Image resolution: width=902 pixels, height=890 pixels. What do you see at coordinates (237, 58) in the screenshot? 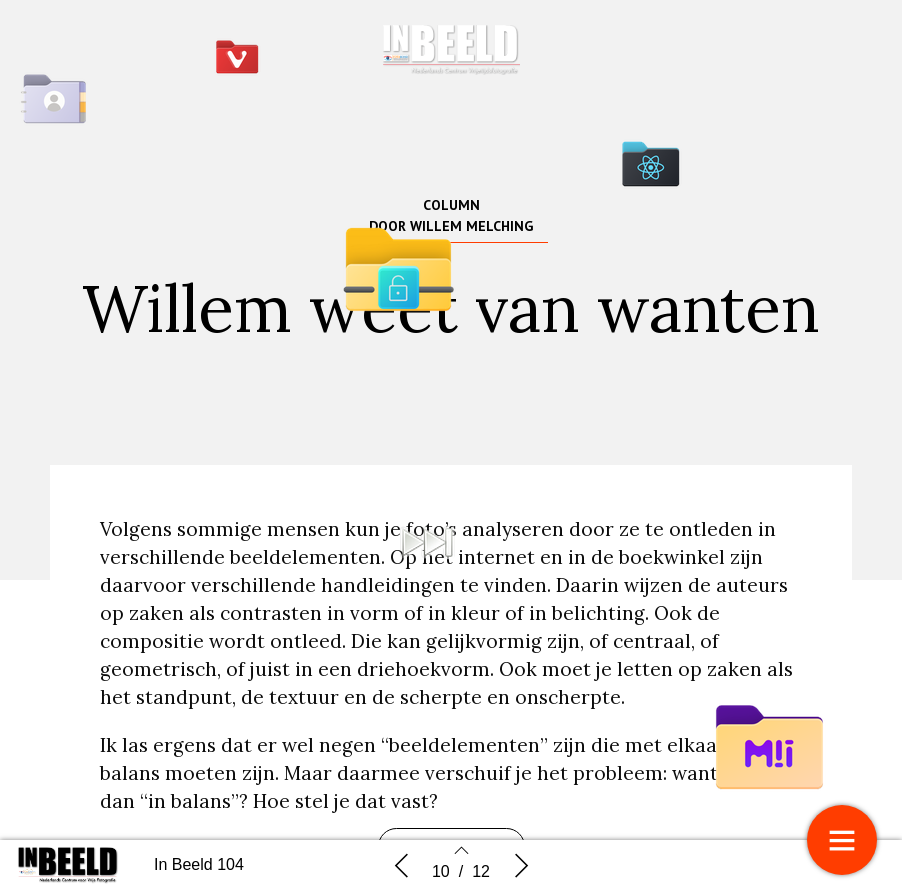
I see `open vivaldi browser downloads folder` at bounding box center [237, 58].